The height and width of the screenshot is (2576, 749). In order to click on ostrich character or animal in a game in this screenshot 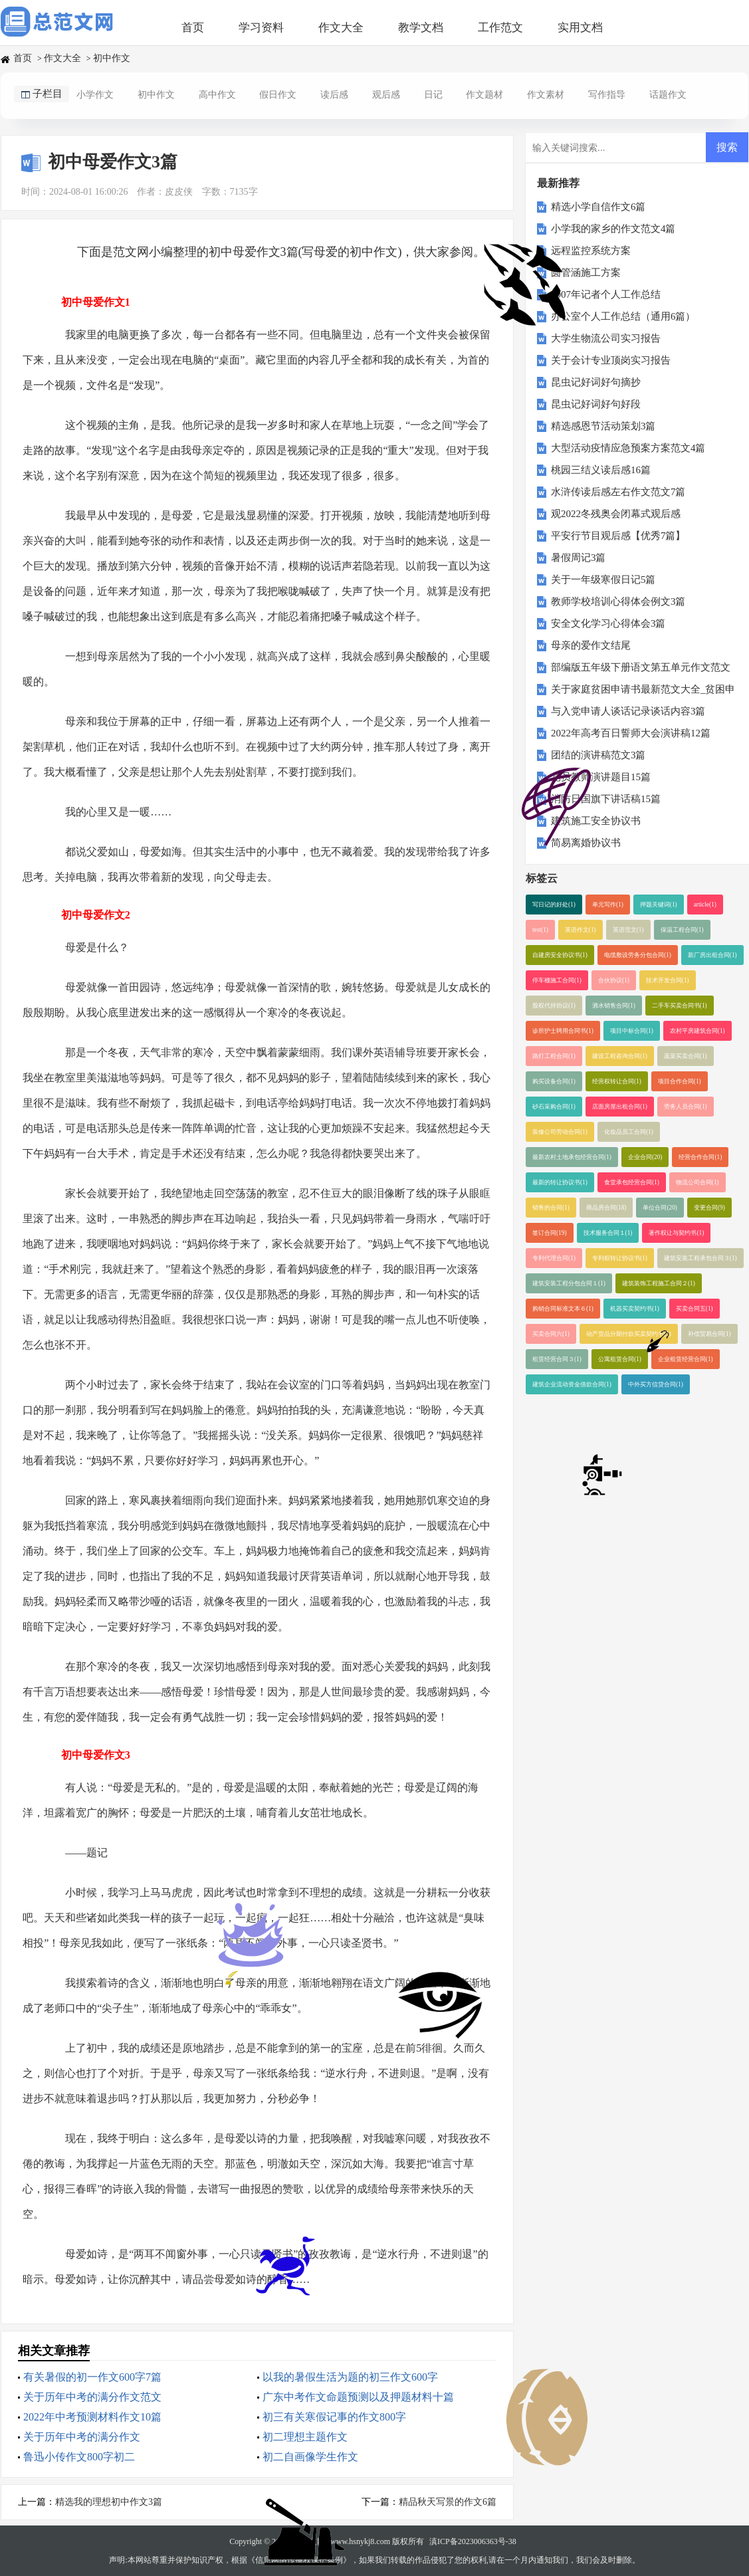, I will do `click(285, 2266)`.